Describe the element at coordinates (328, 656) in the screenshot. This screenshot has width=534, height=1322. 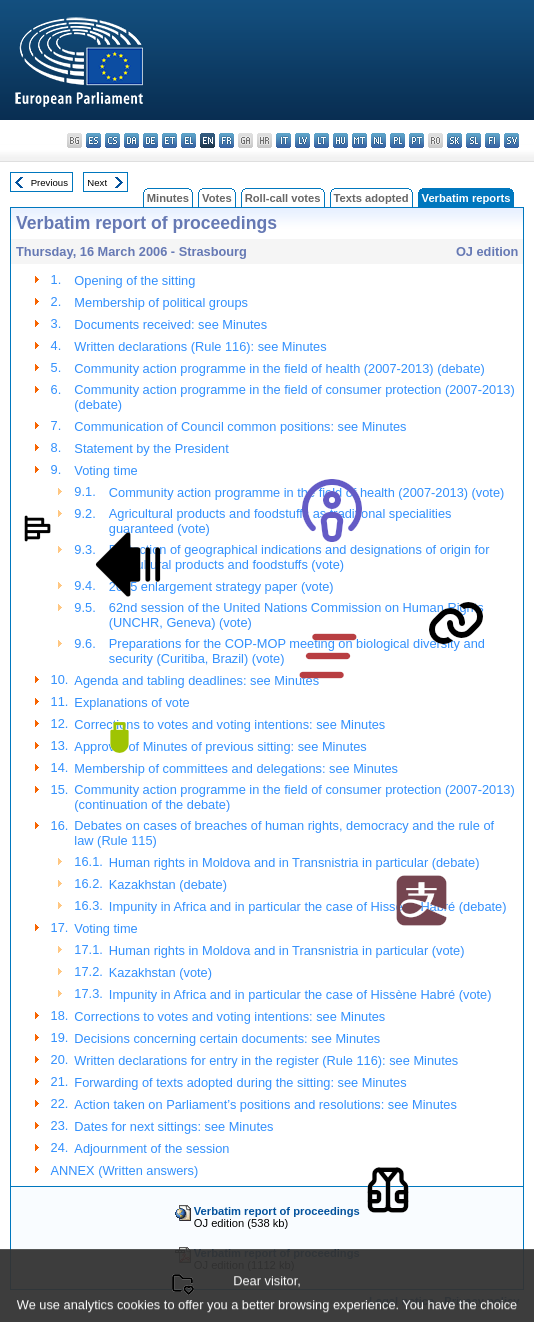
I see `clear all items from a list` at that location.